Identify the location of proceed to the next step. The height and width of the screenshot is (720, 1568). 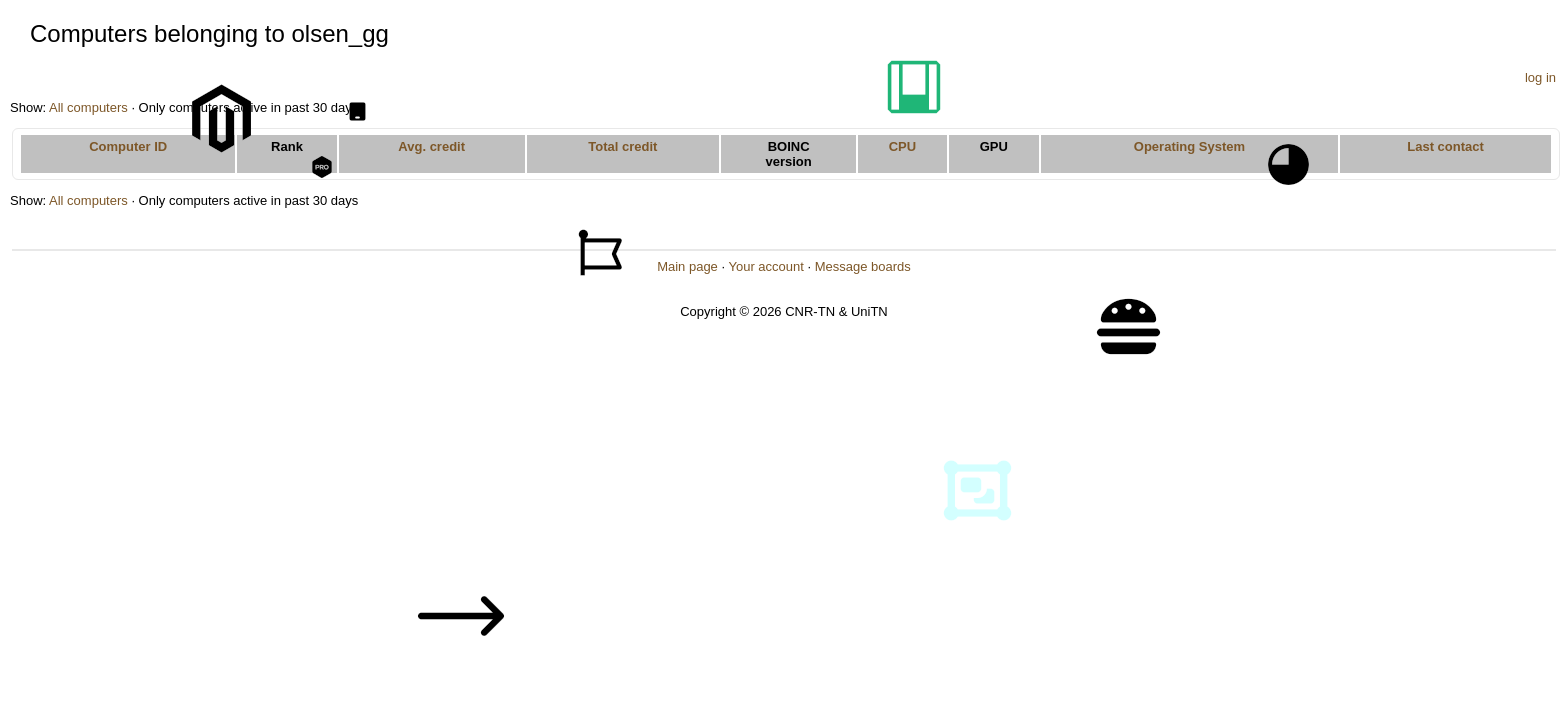
(461, 616).